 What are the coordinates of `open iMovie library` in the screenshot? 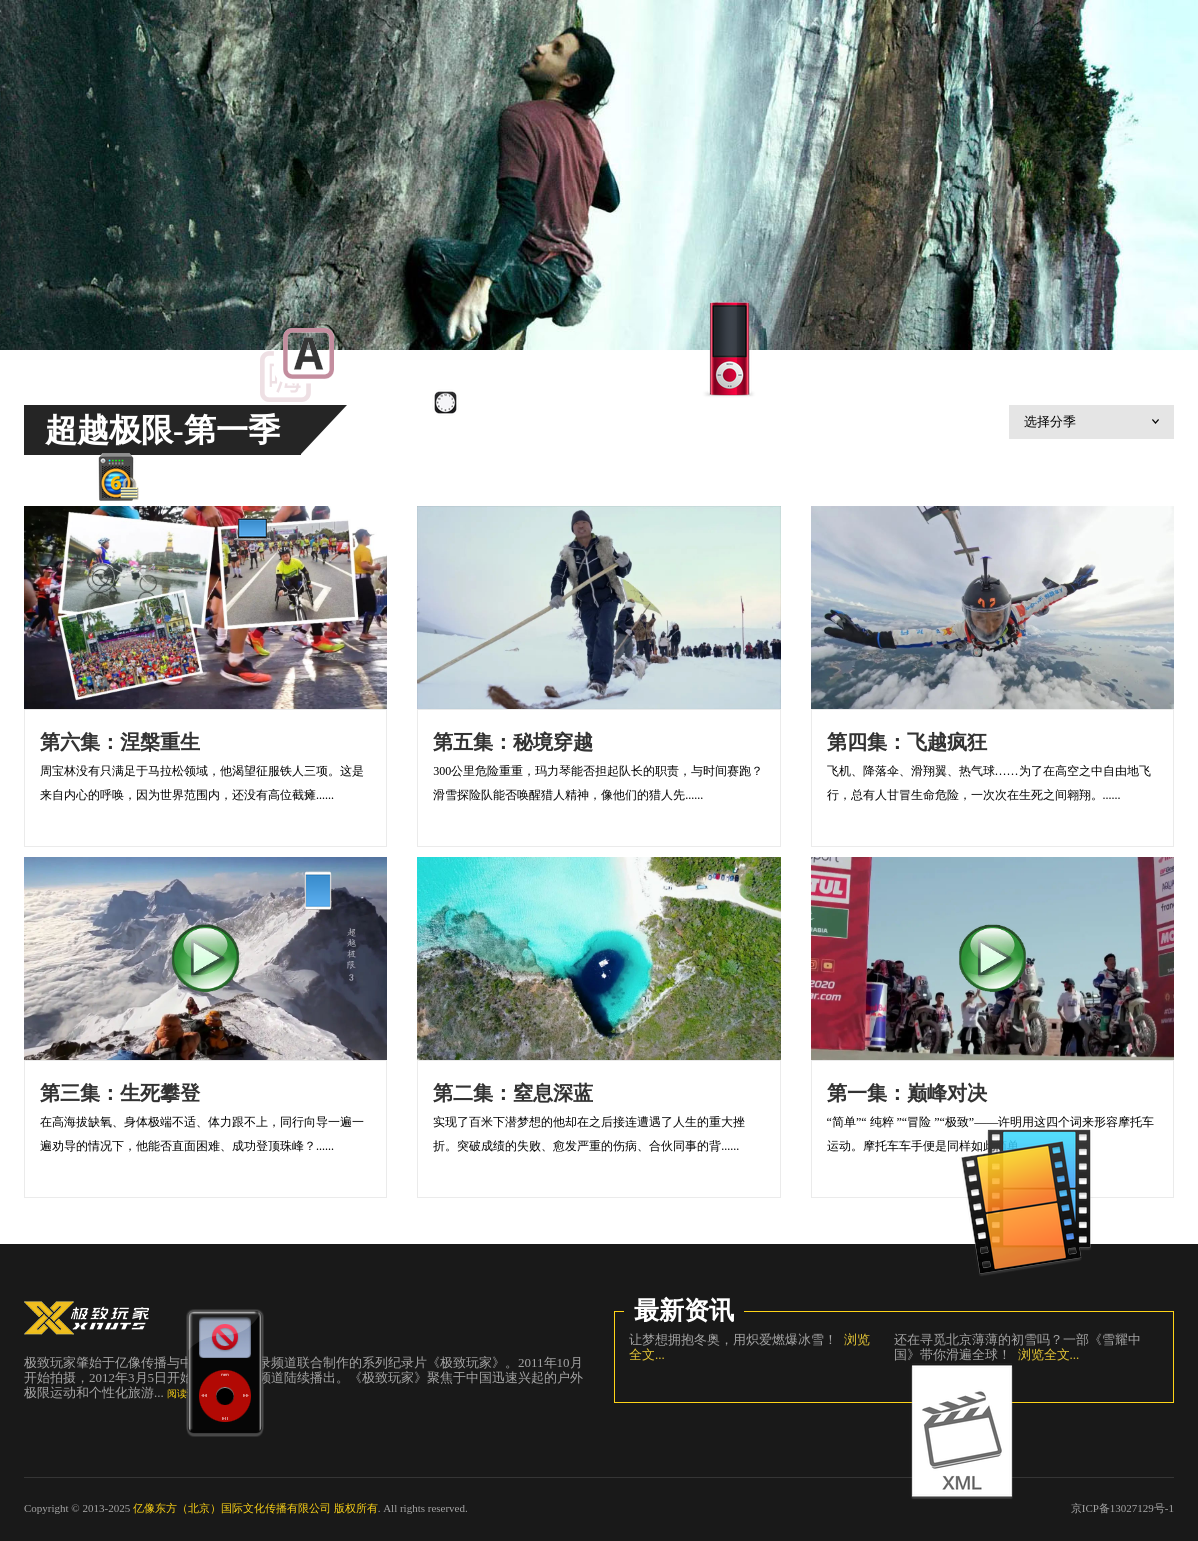 It's located at (1026, 1203).